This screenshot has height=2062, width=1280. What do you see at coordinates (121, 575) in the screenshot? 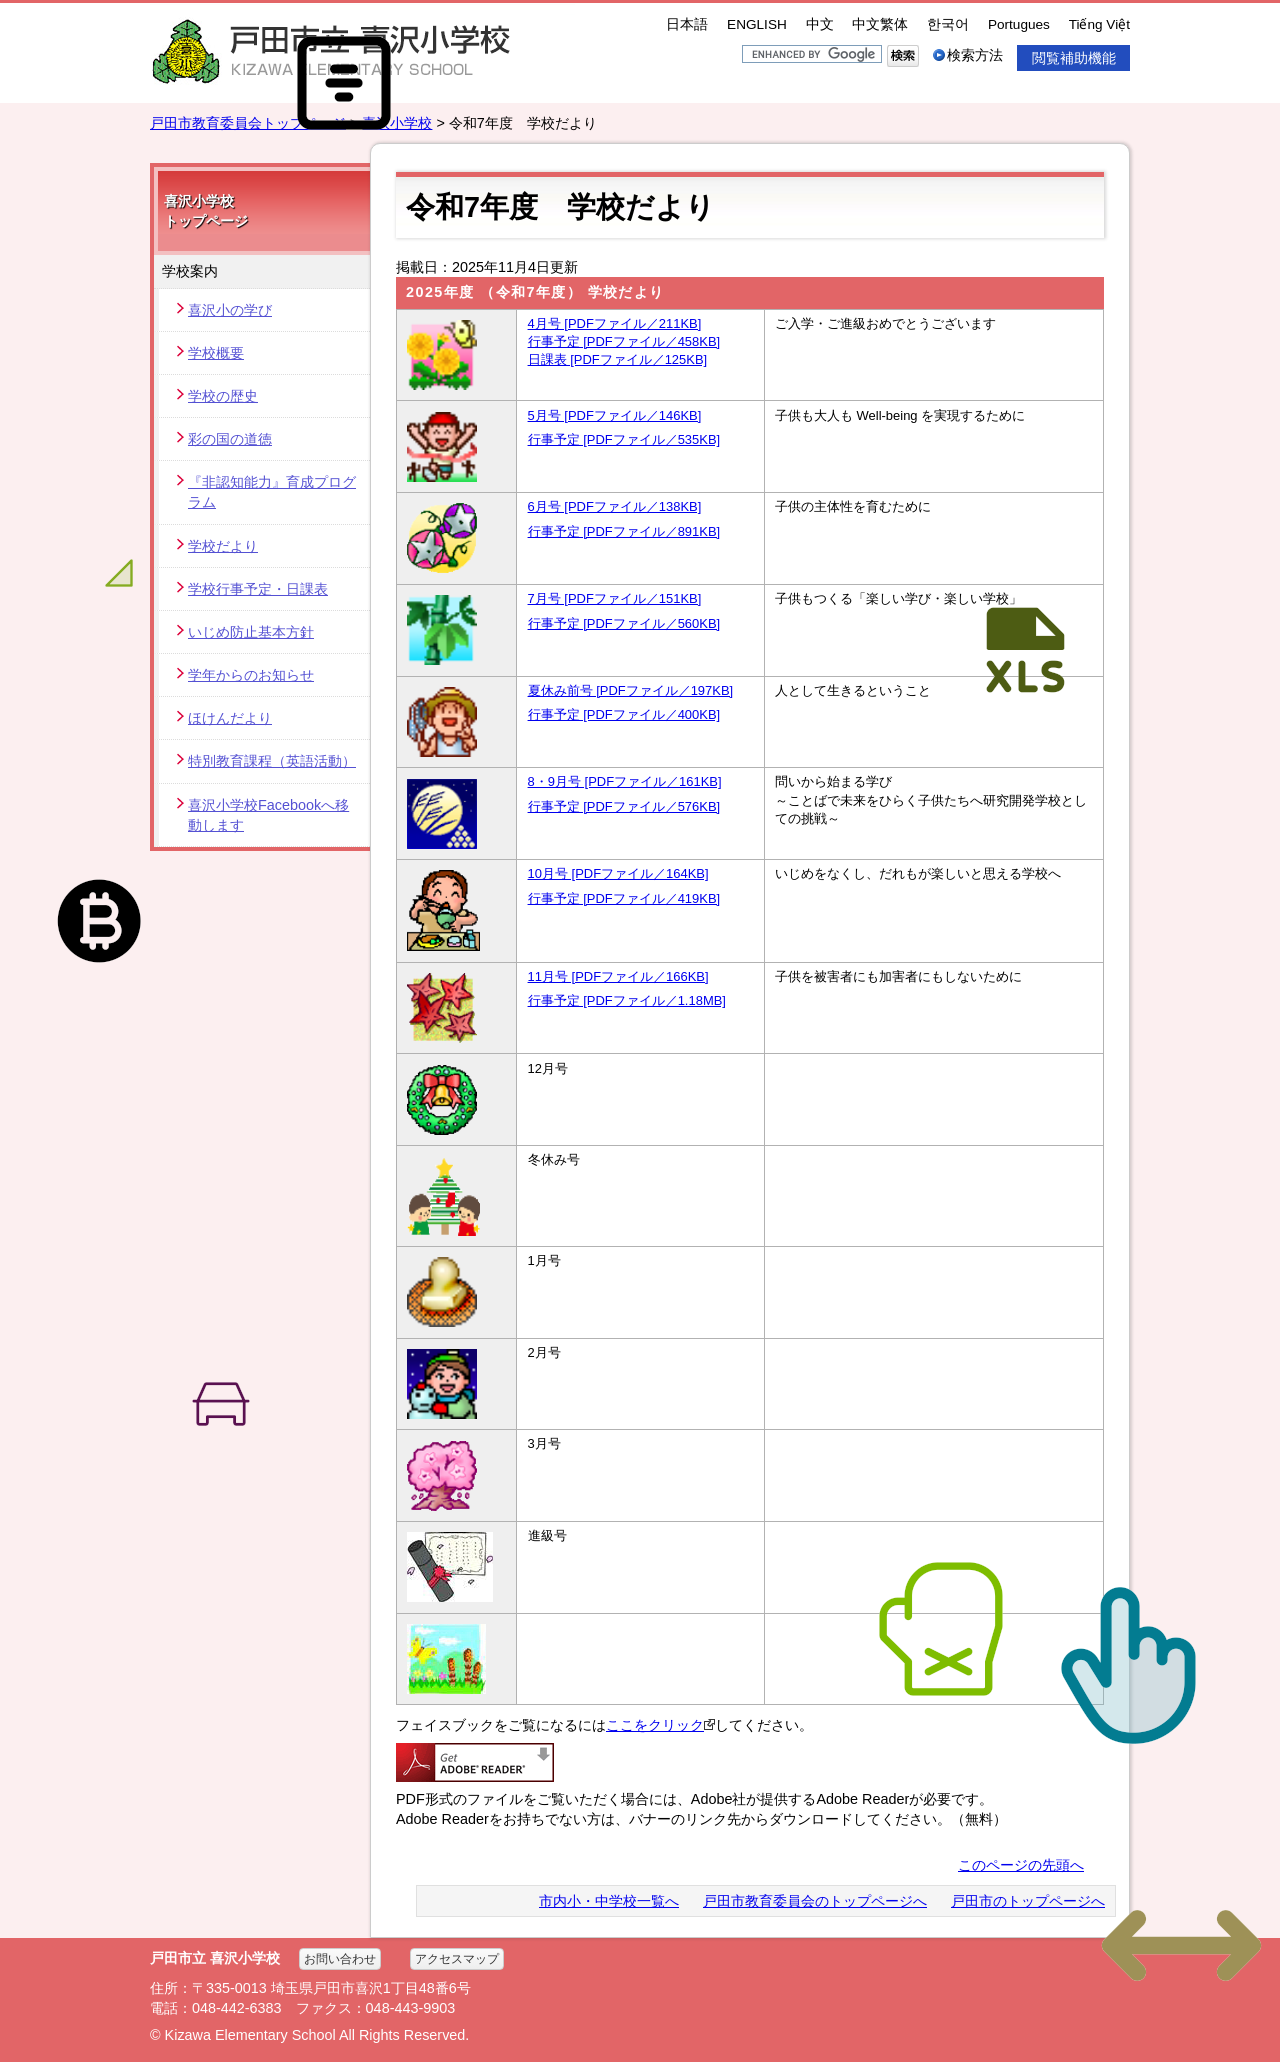
I see `adjust notch or display cutout settings` at bounding box center [121, 575].